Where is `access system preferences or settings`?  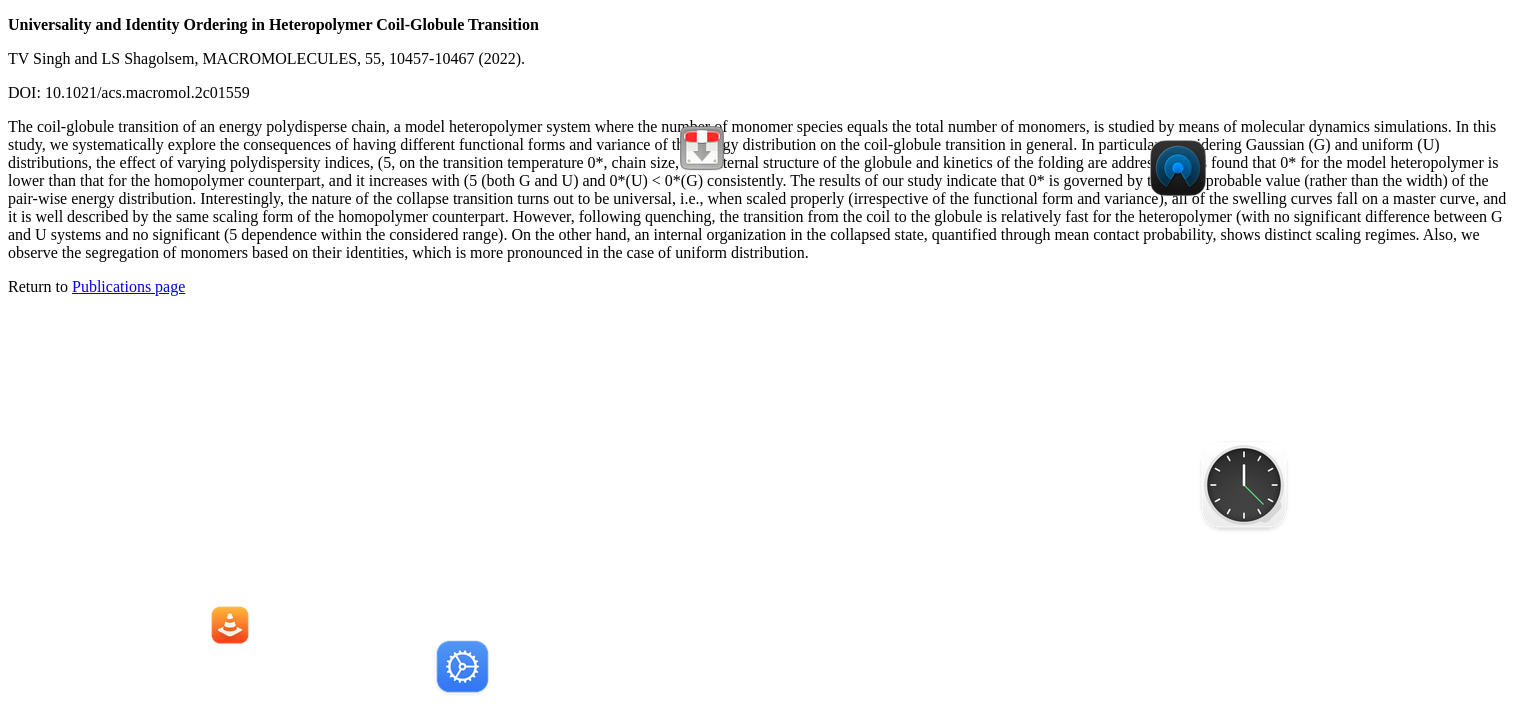
access system preferences or settings is located at coordinates (462, 667).